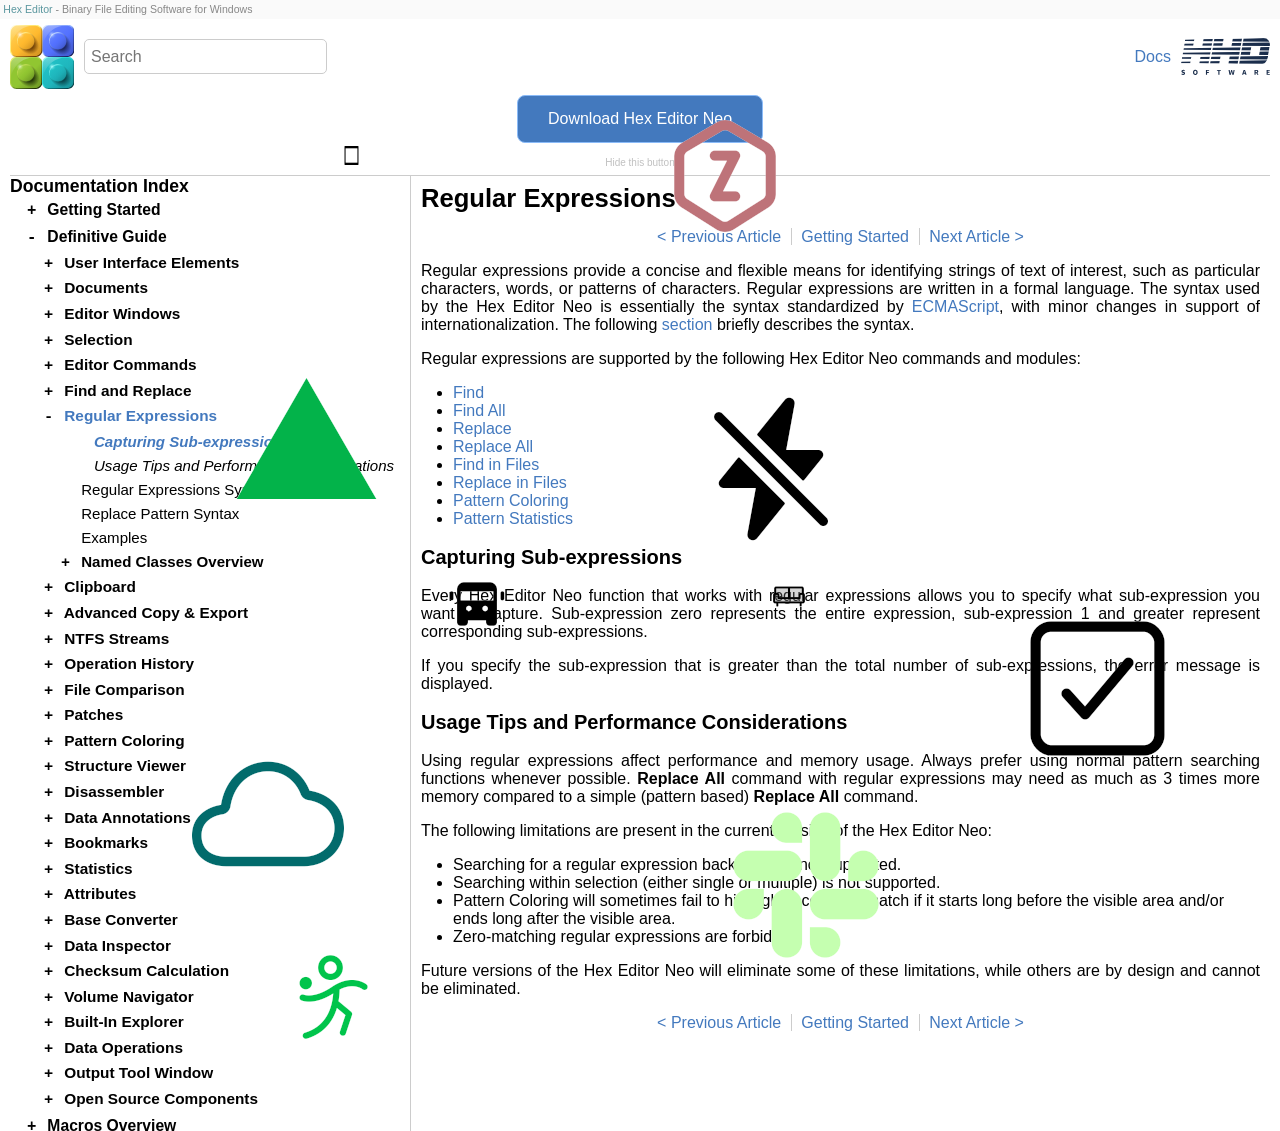  I want to click on open Slack app, so click(806, 885).